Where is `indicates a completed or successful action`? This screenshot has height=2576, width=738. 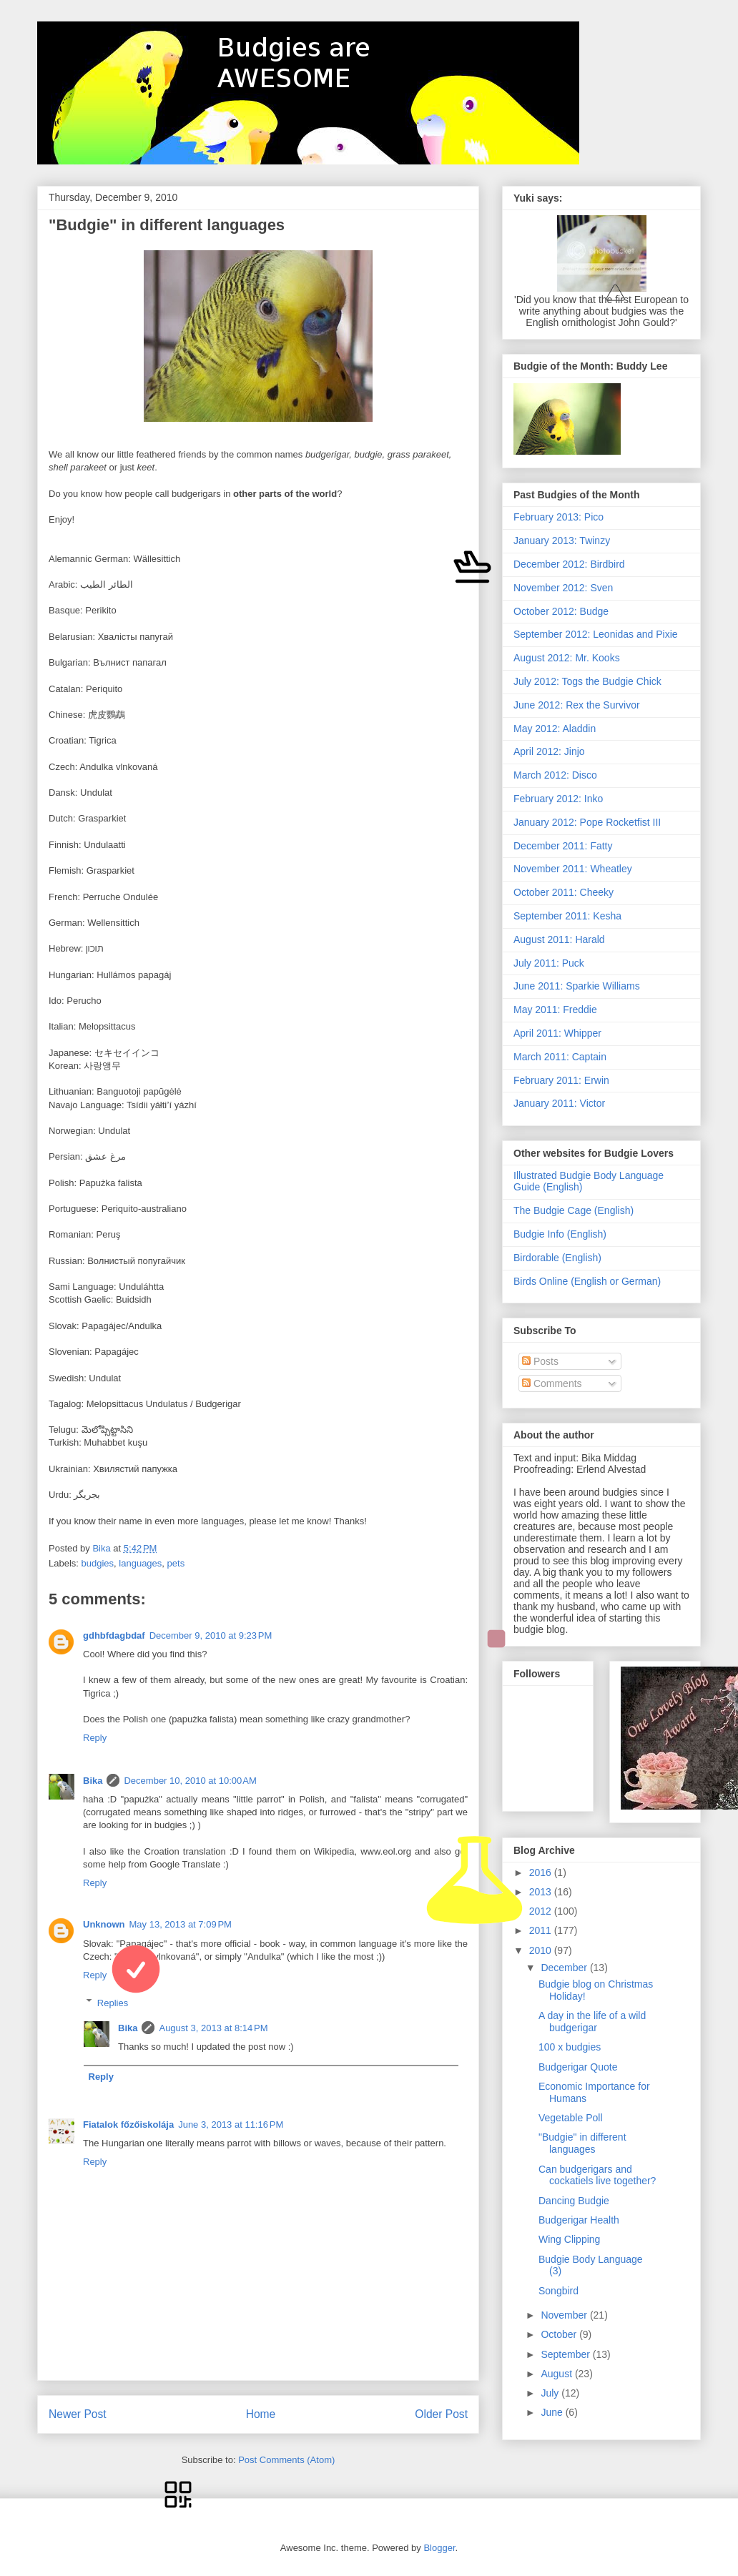 indicates a completed or successful action is located at coordinates (136, 1969).